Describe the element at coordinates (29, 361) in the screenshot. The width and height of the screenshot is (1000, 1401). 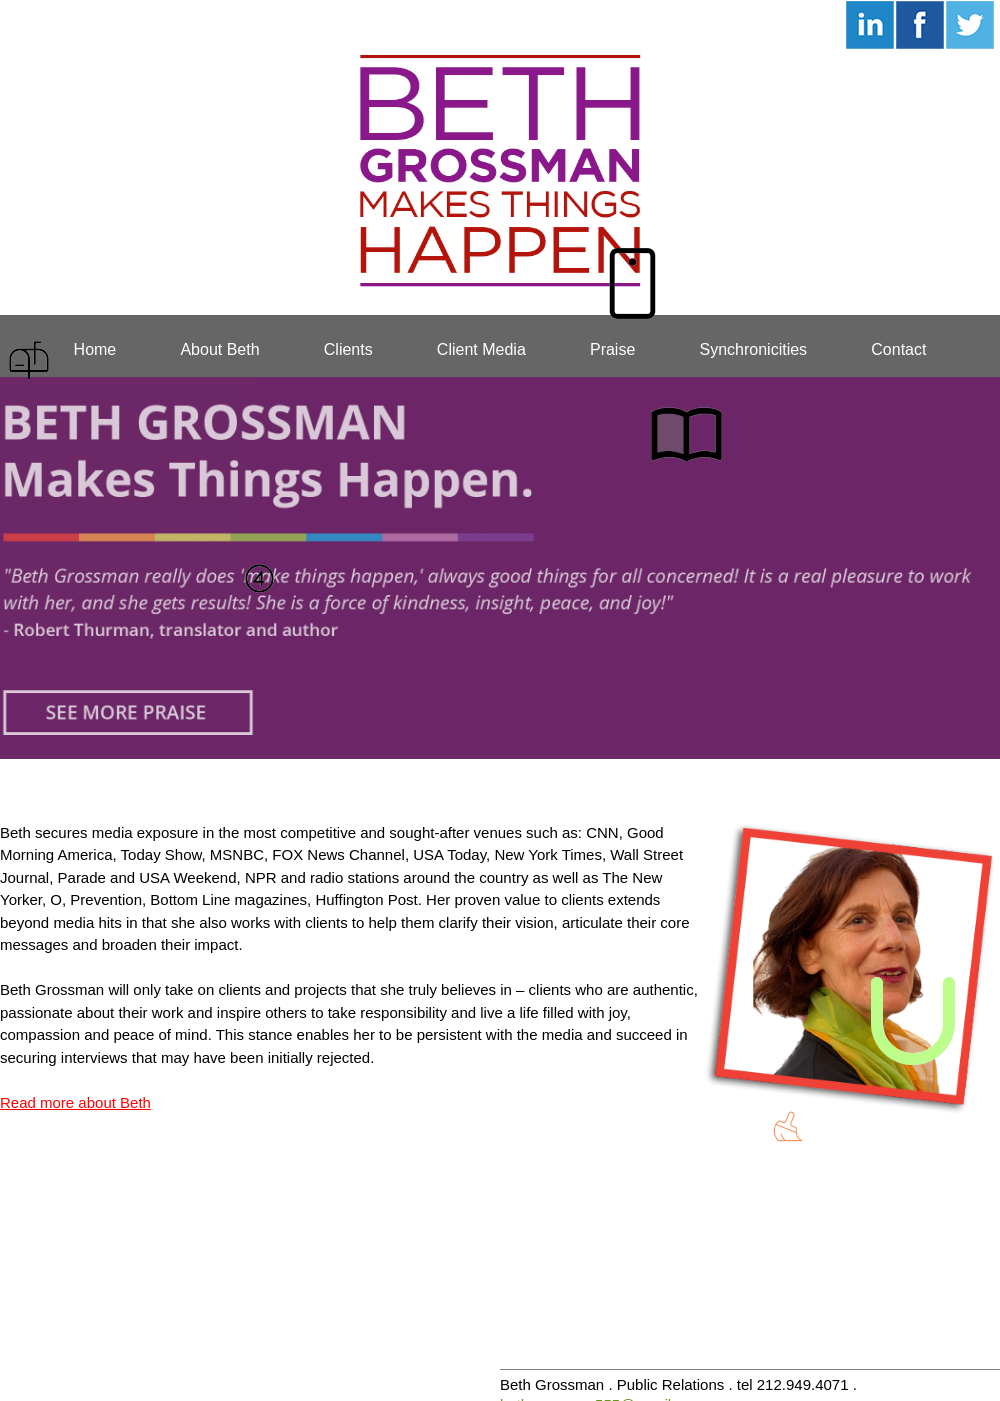
I see `access your mailbox or inbox` at that location.